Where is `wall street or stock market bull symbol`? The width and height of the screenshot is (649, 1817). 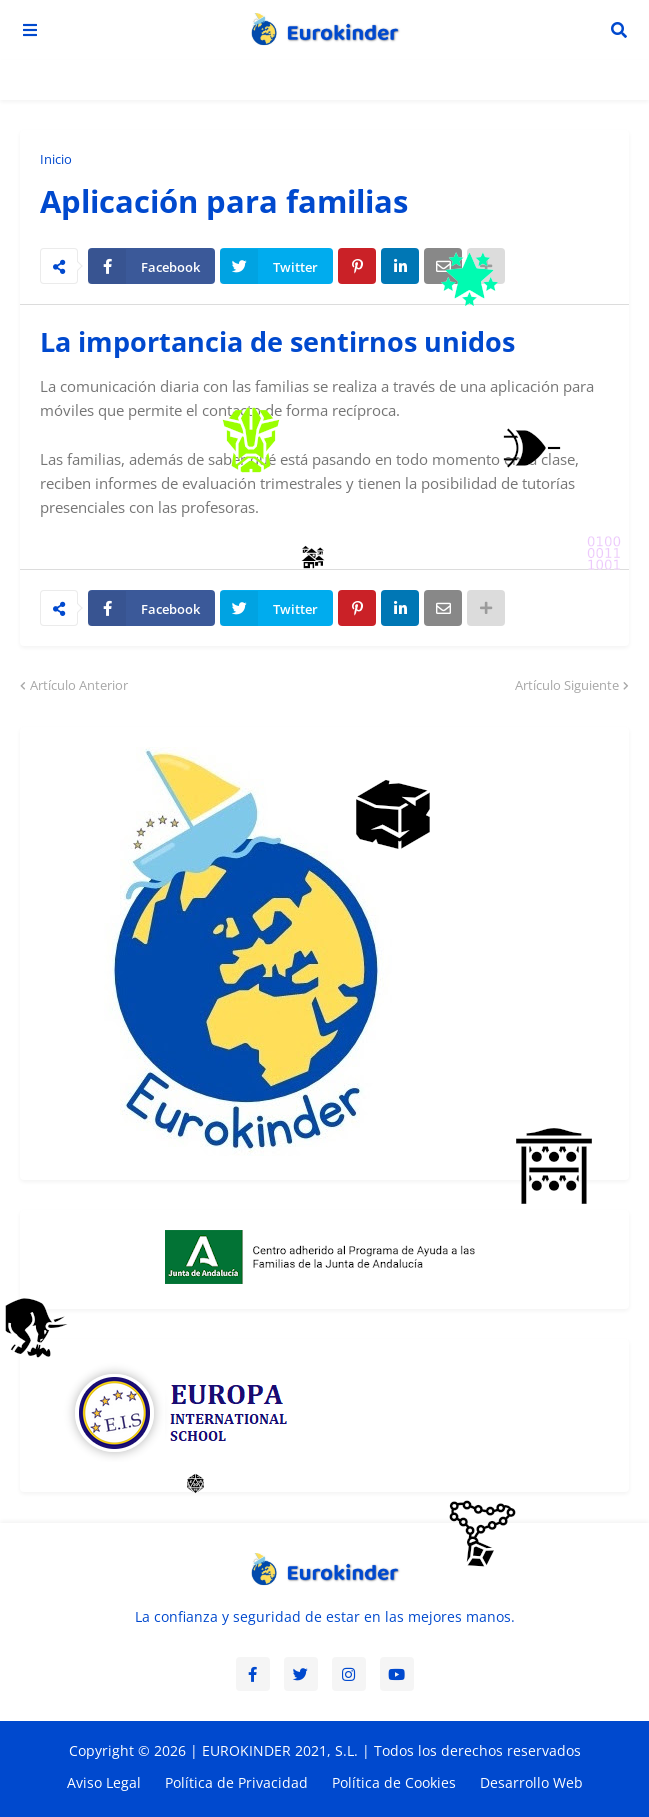
wall street or stock market bull symbol is located at coordinates (38, 1325).